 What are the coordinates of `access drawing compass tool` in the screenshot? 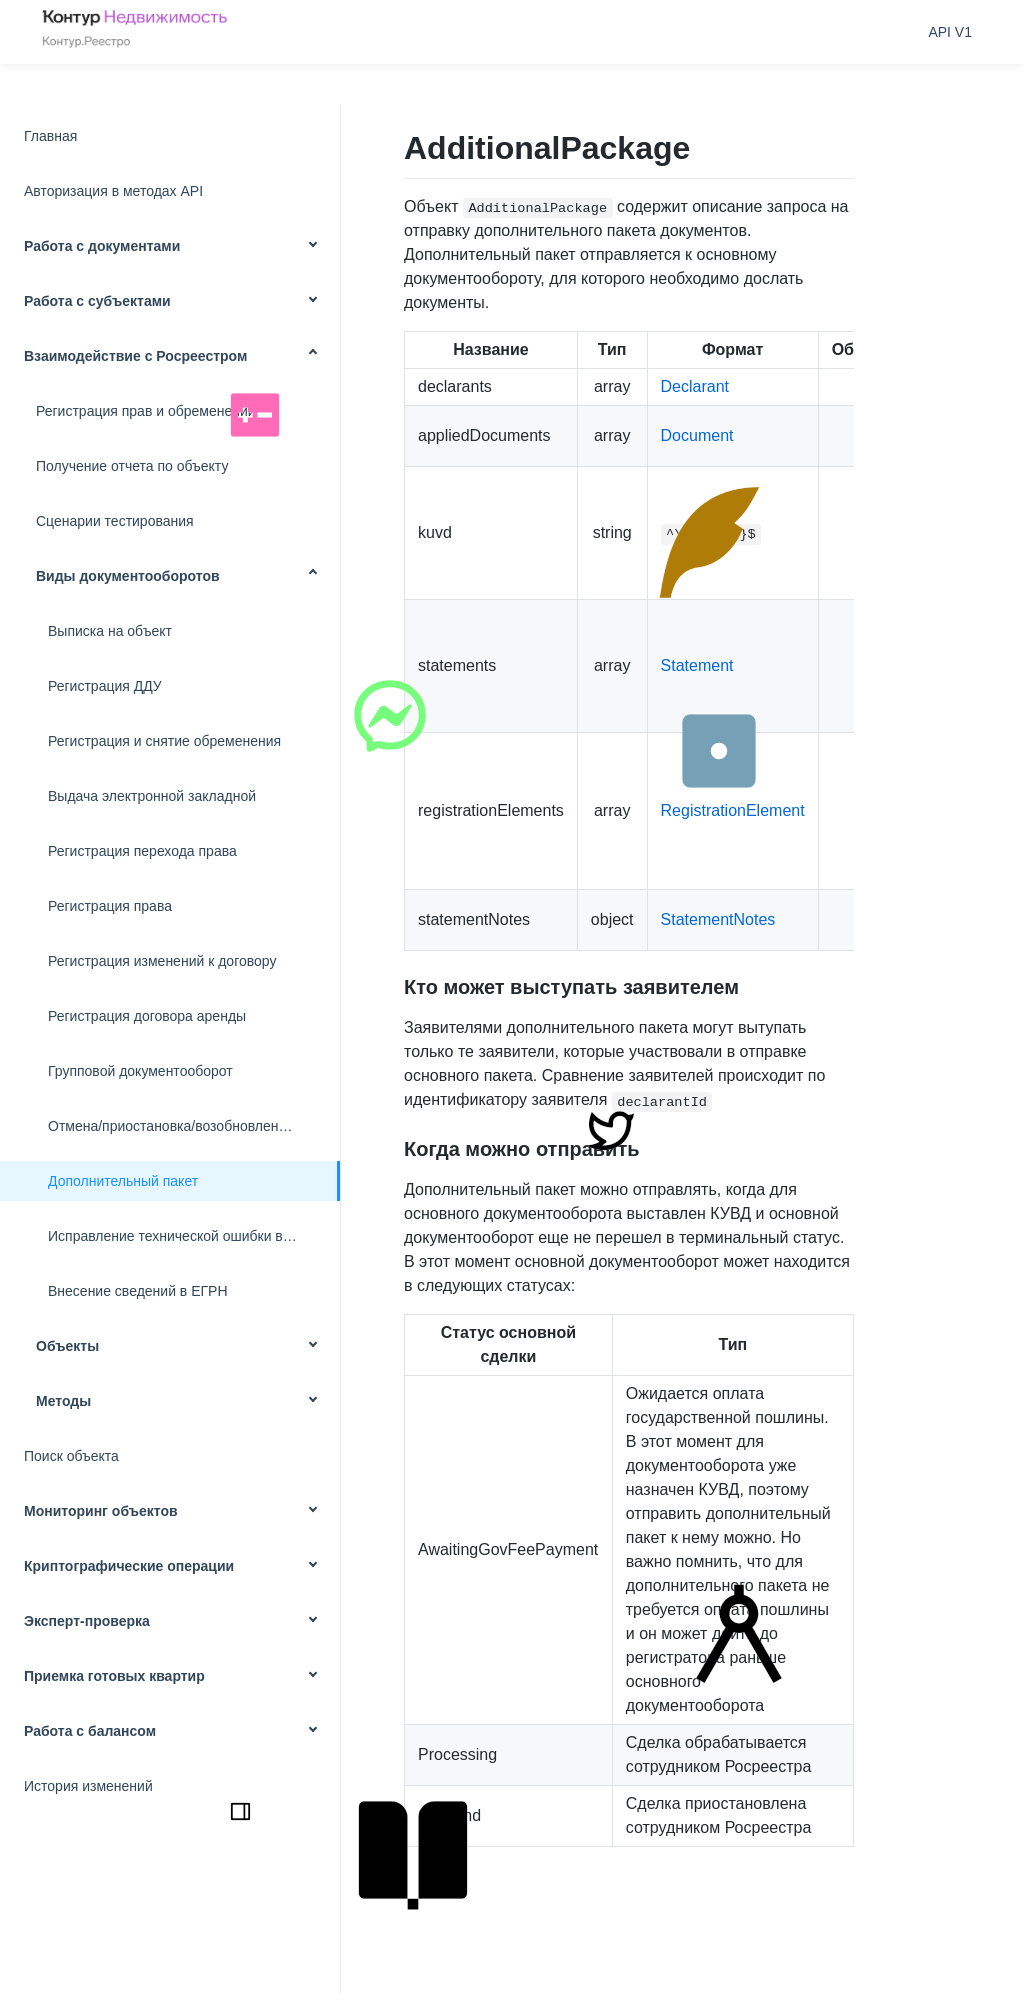 It's located at (739, 1633).